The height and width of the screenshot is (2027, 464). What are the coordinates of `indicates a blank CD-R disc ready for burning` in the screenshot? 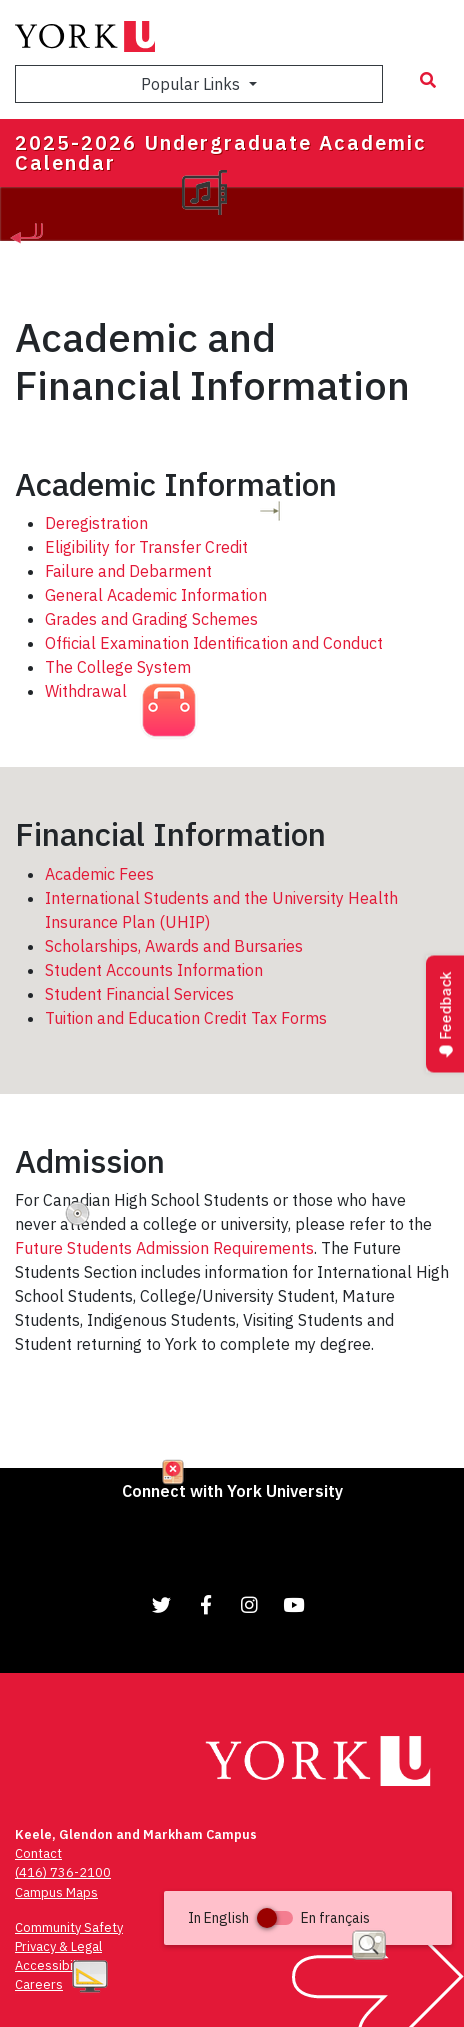 It's located at (77, 1213).